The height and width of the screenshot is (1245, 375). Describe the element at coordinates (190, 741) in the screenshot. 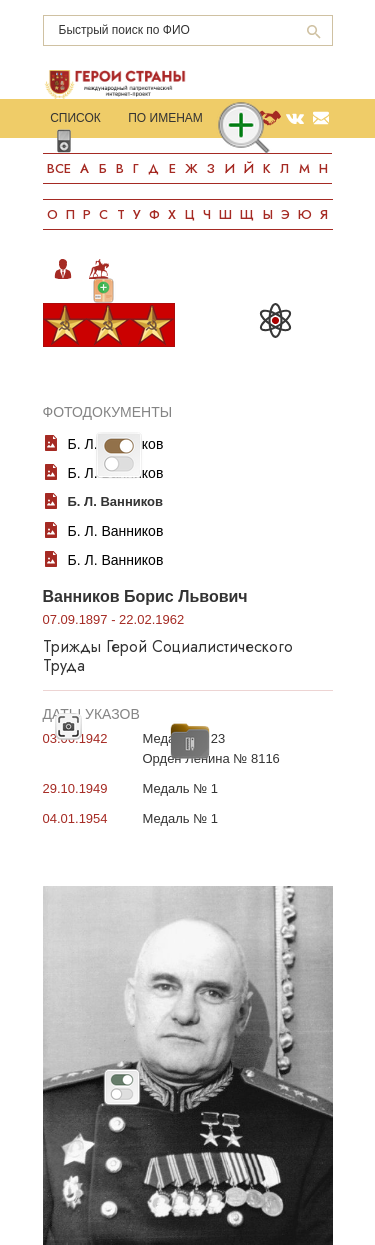

I see `access your templates folder` at that location.